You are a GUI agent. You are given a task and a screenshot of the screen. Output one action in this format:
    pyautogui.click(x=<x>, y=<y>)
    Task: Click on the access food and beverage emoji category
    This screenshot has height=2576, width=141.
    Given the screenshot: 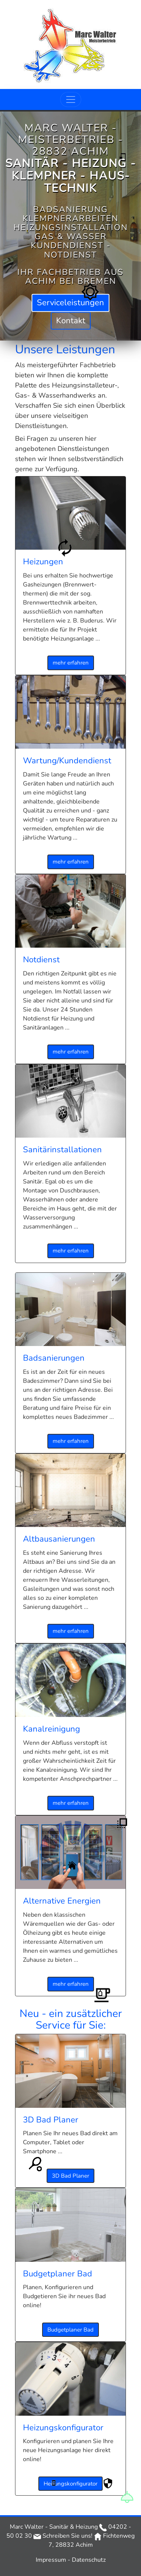 What is the action you would take?
    pyautogui.click(x=102, y=1995)
    